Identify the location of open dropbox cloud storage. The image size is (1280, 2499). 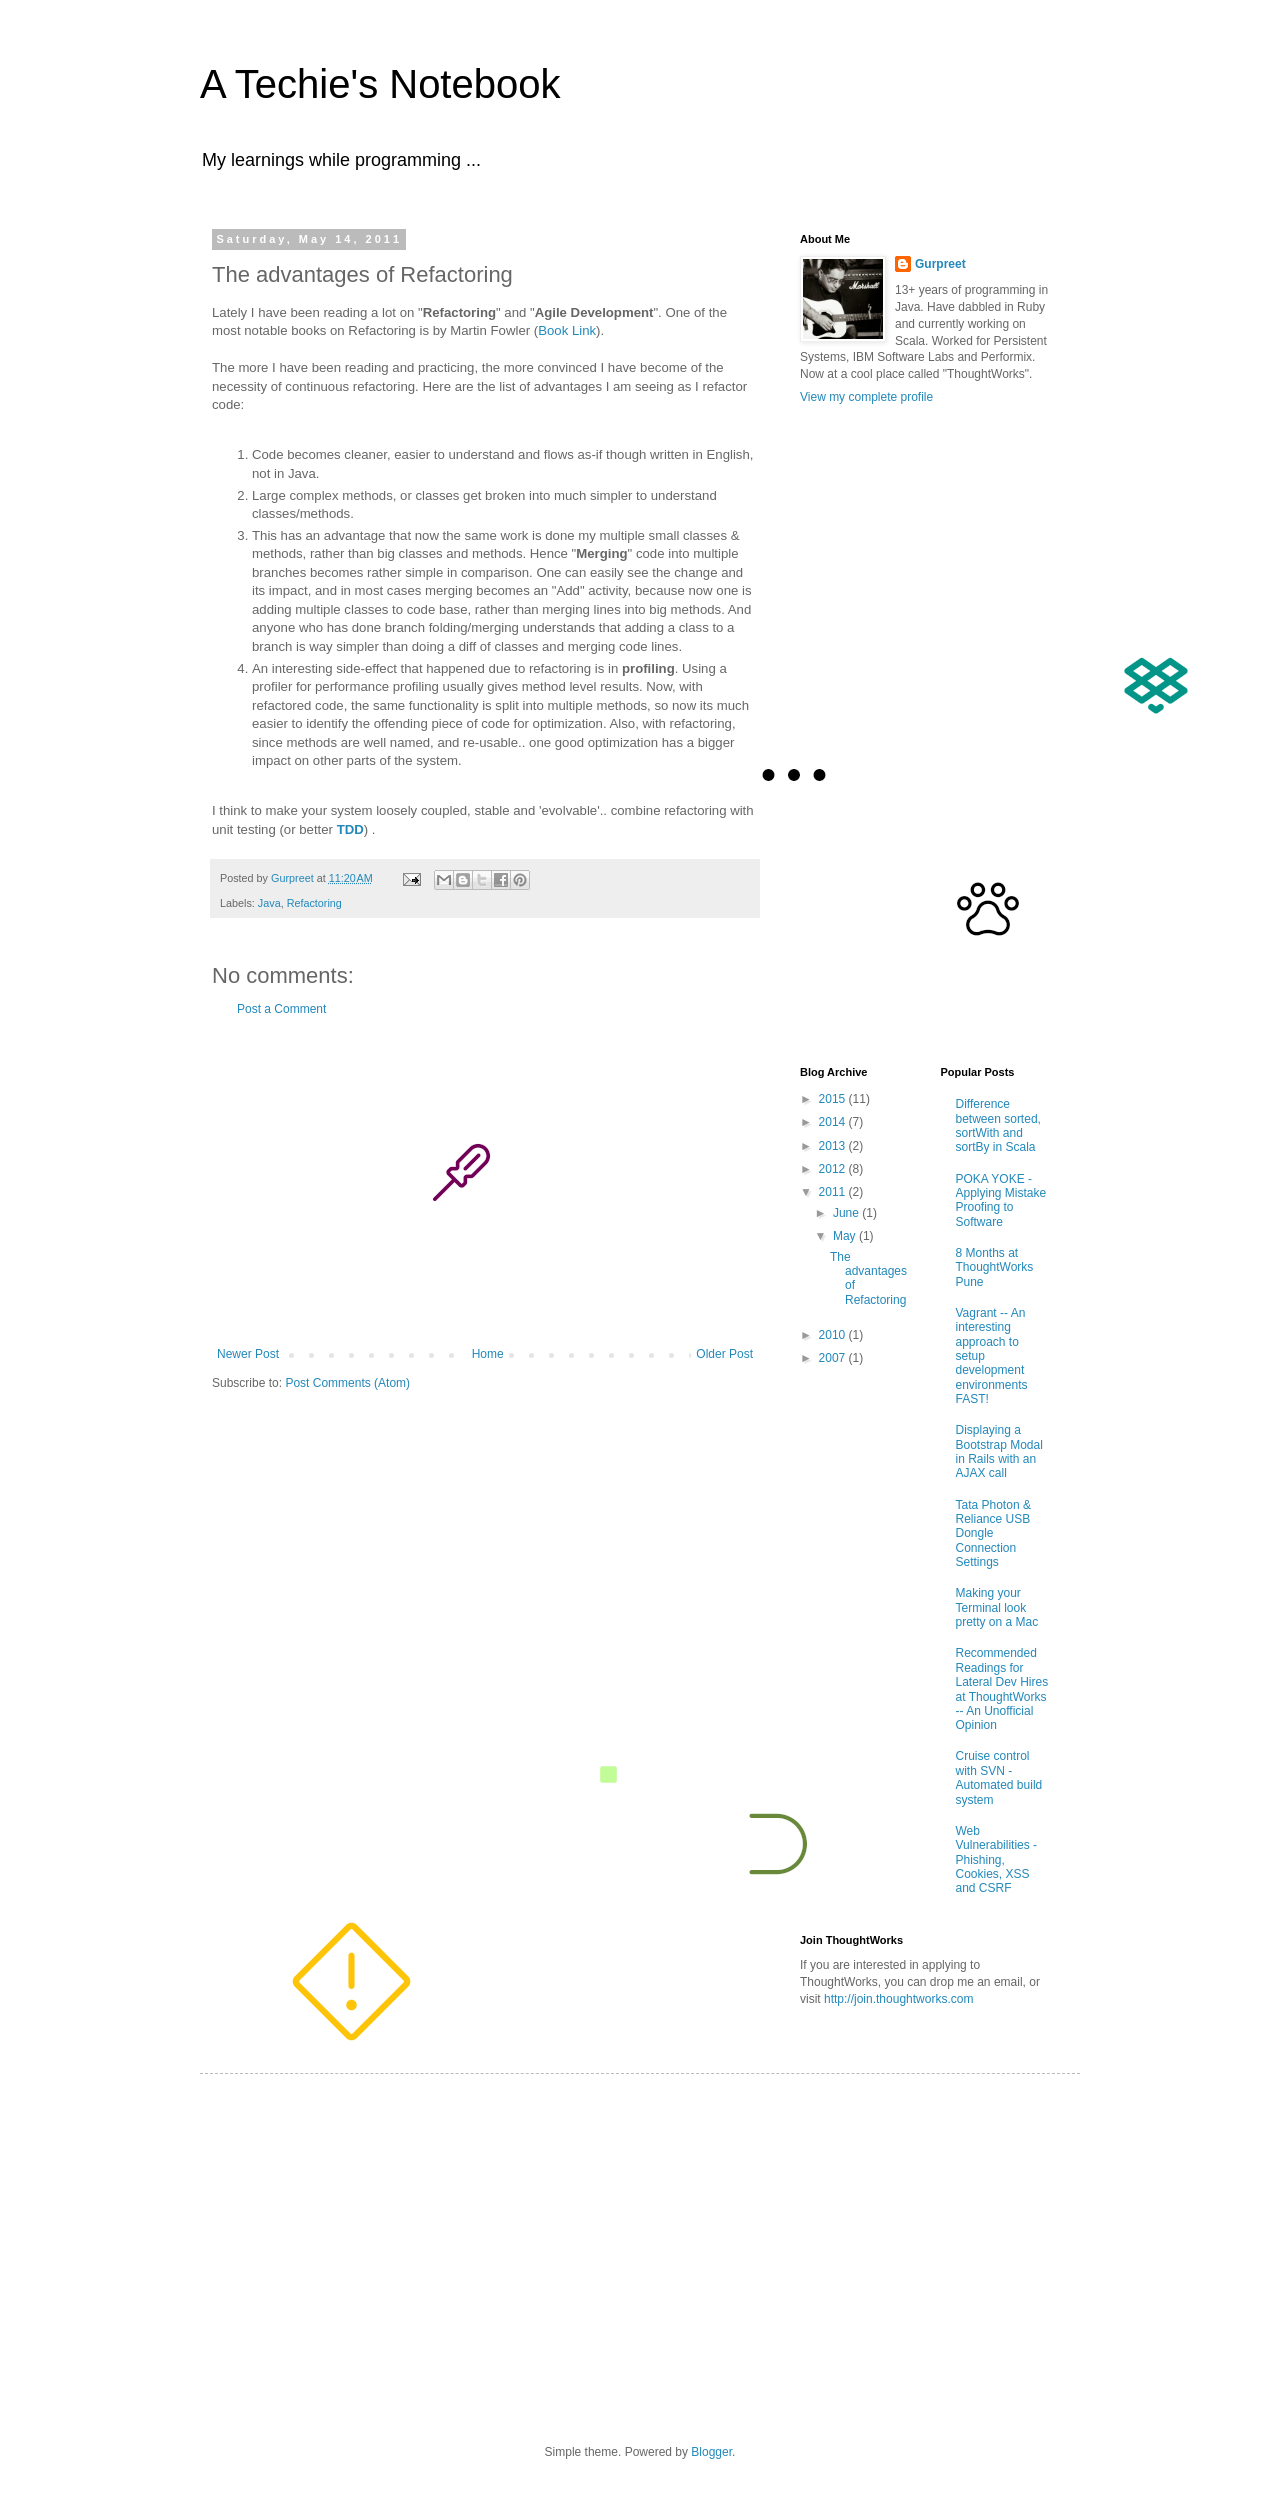
(1156, 683).